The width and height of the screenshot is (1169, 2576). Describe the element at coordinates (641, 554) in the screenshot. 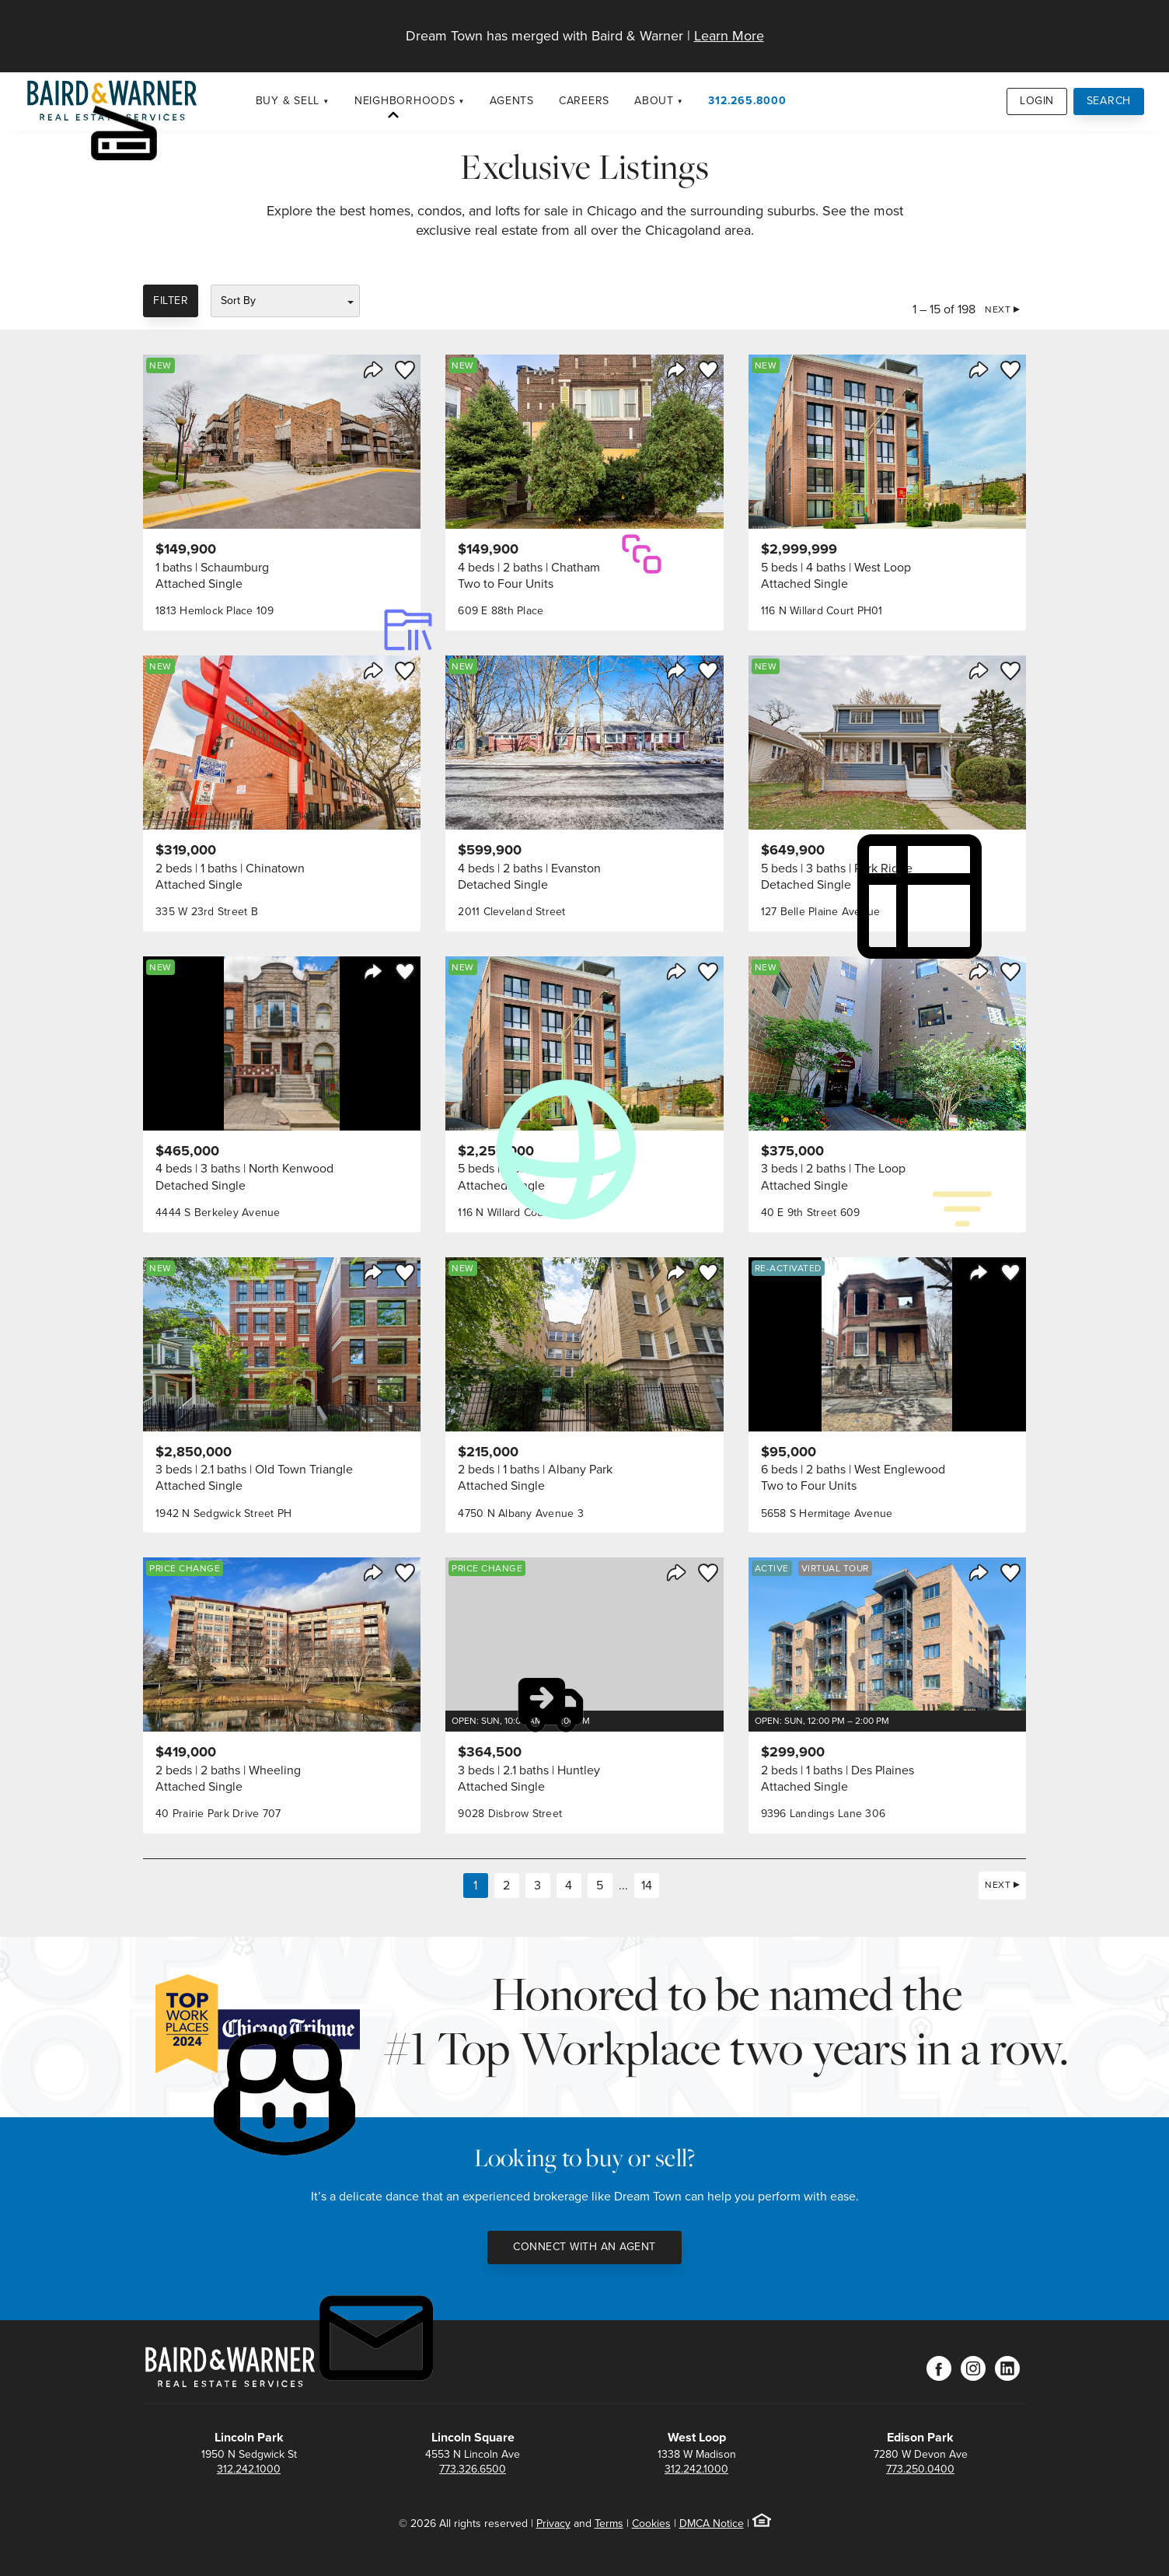

I see `view stacked layers or cards` at that location.